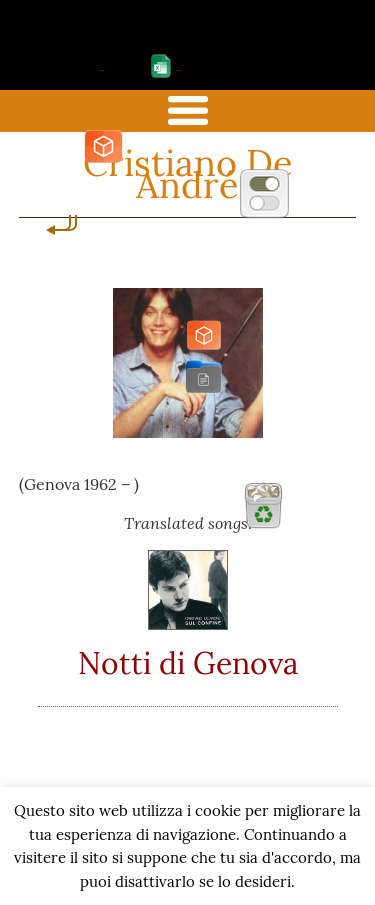 The height and width of the screenshot is (905, 375). Describe the element at coordinates (103, 145) in the screenshot. I see `open a 3D model file in OBJ format` at that location.